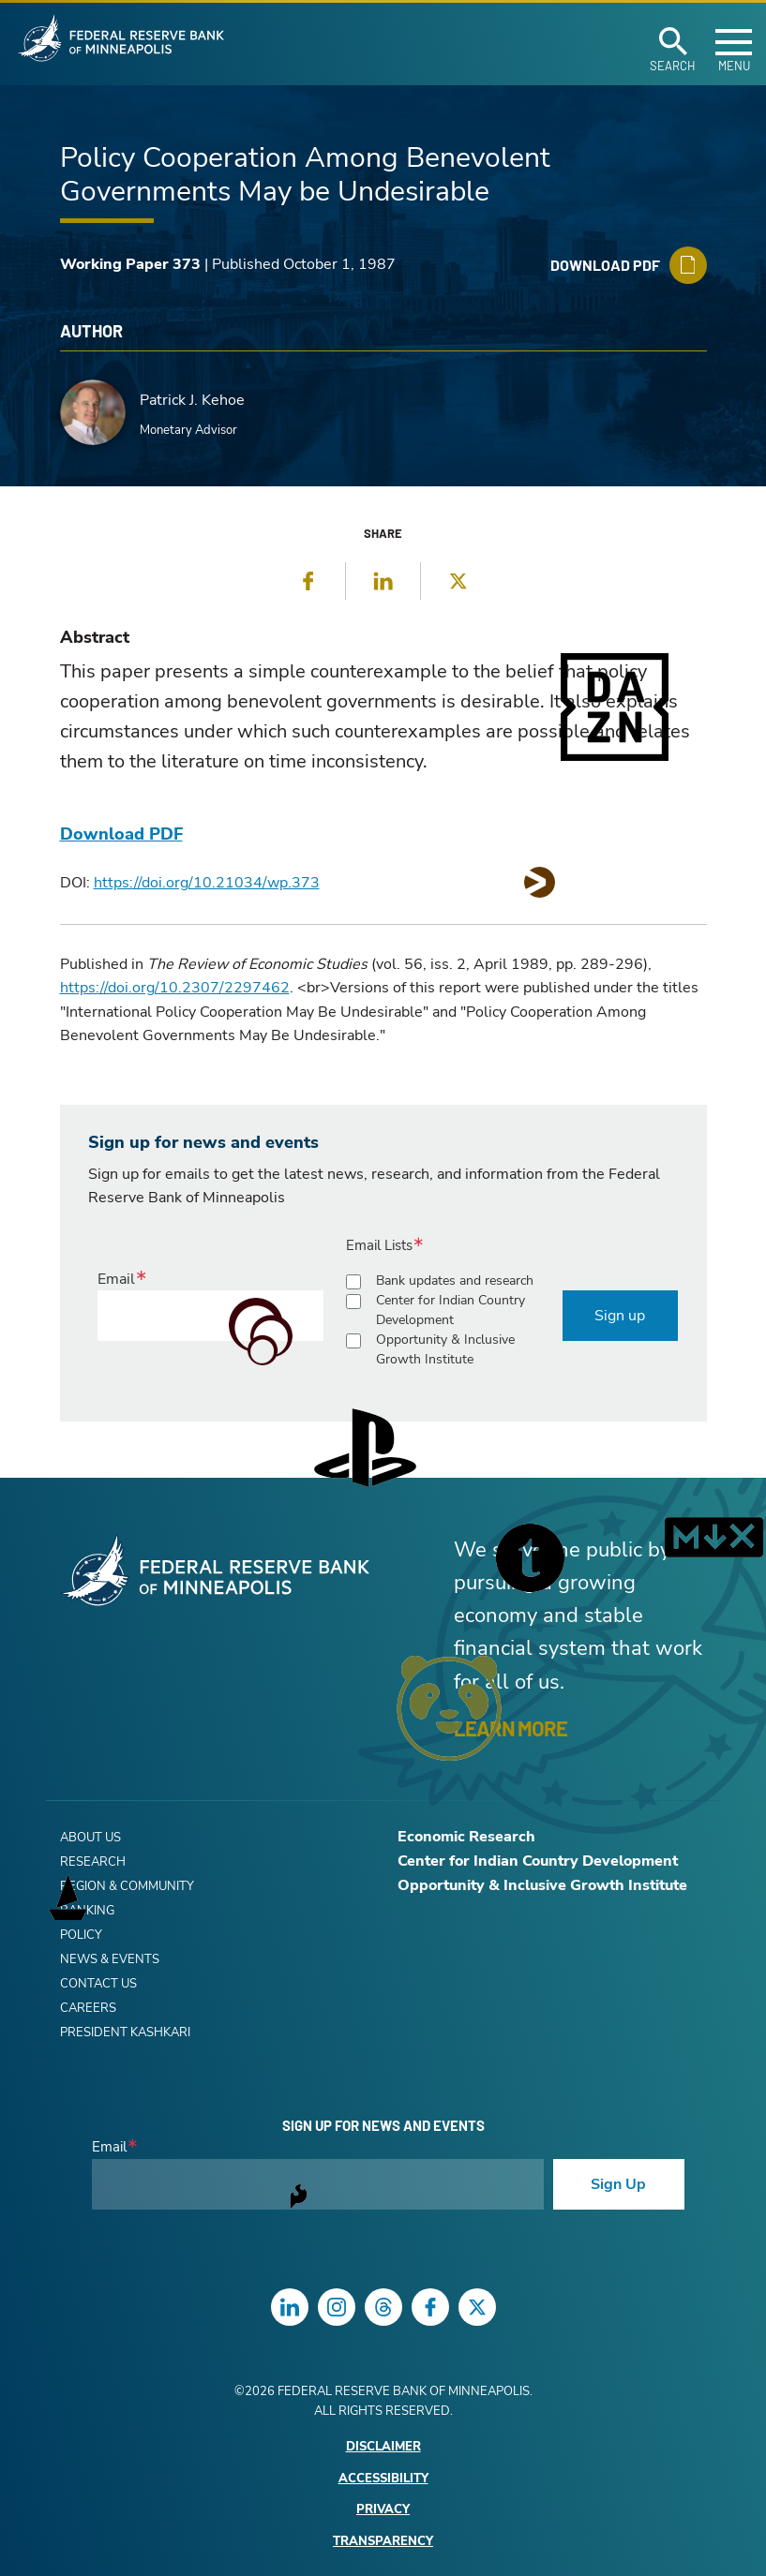 This screenshot has height=2576, width=766. I want to click on visit sparkfun electronics website, so click(298, 2196).